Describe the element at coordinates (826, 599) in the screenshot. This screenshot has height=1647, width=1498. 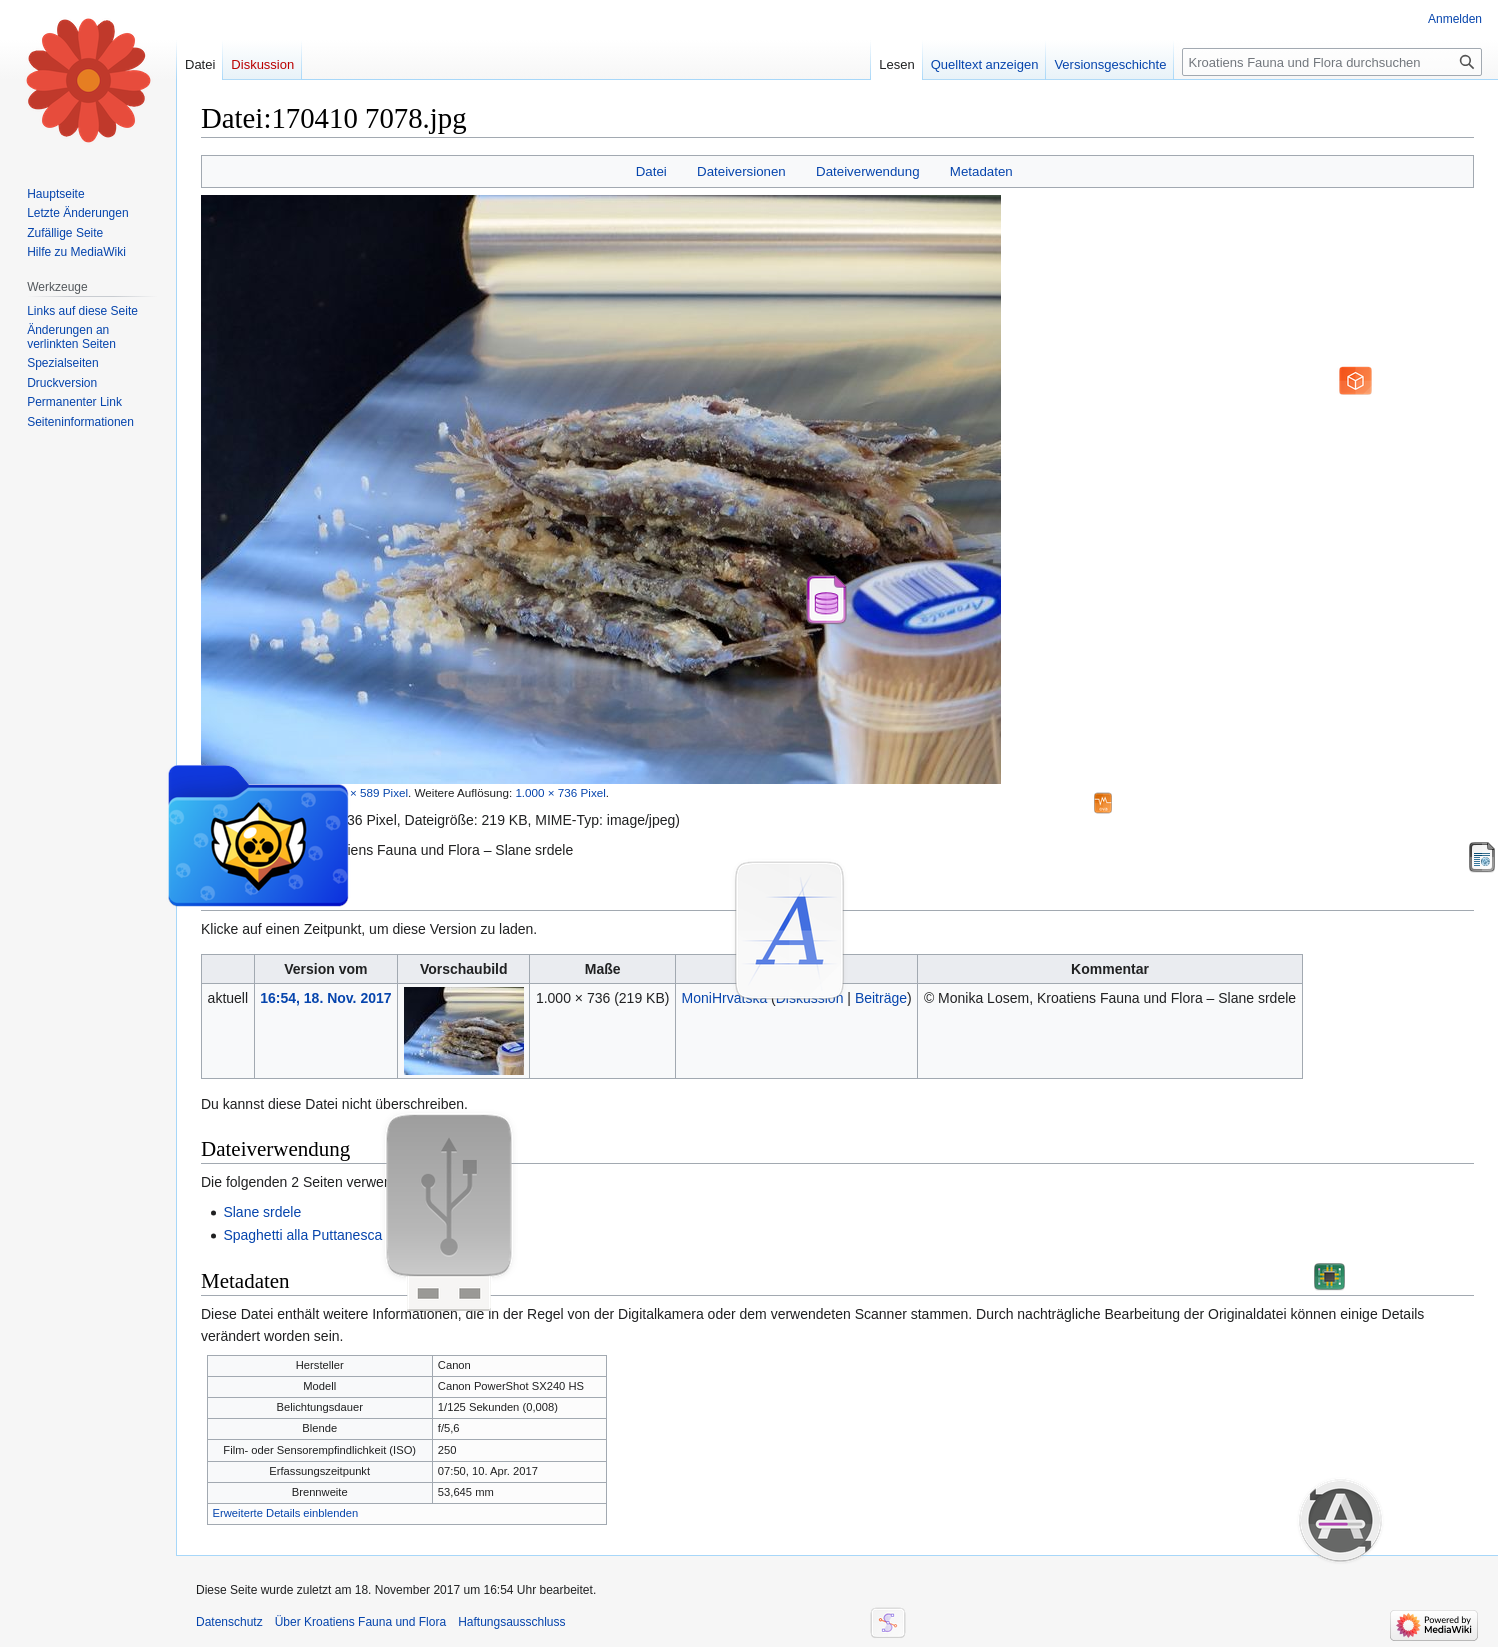
I see `libreoffice base database file` at that location.